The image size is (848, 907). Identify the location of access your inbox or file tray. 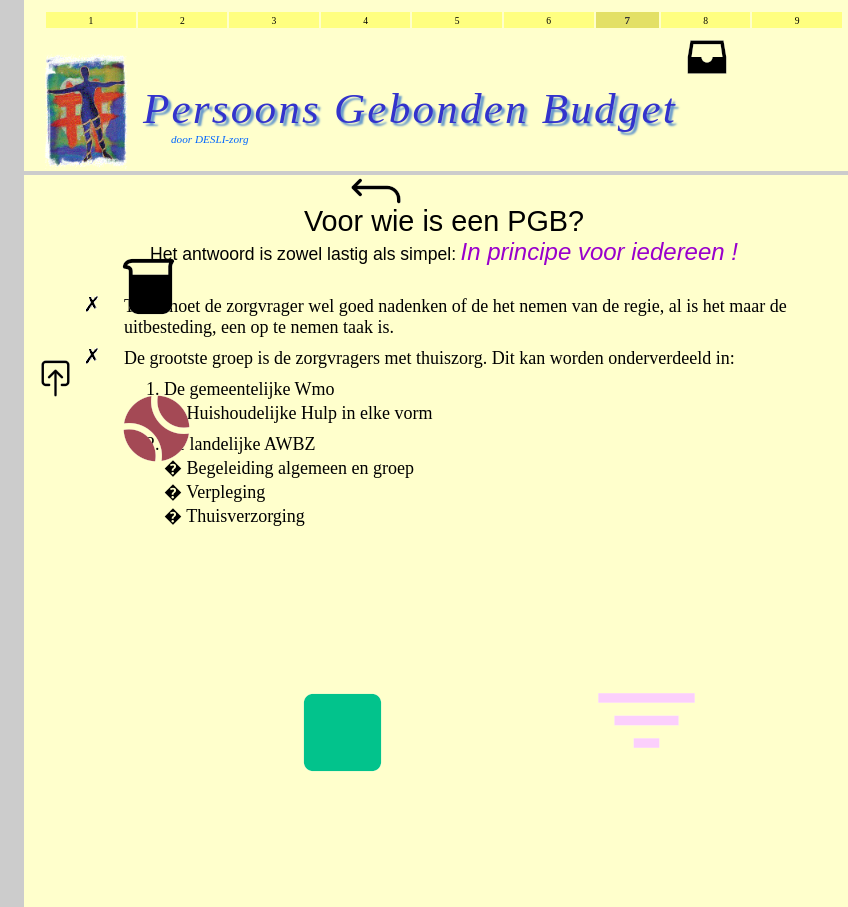
(707, 57).